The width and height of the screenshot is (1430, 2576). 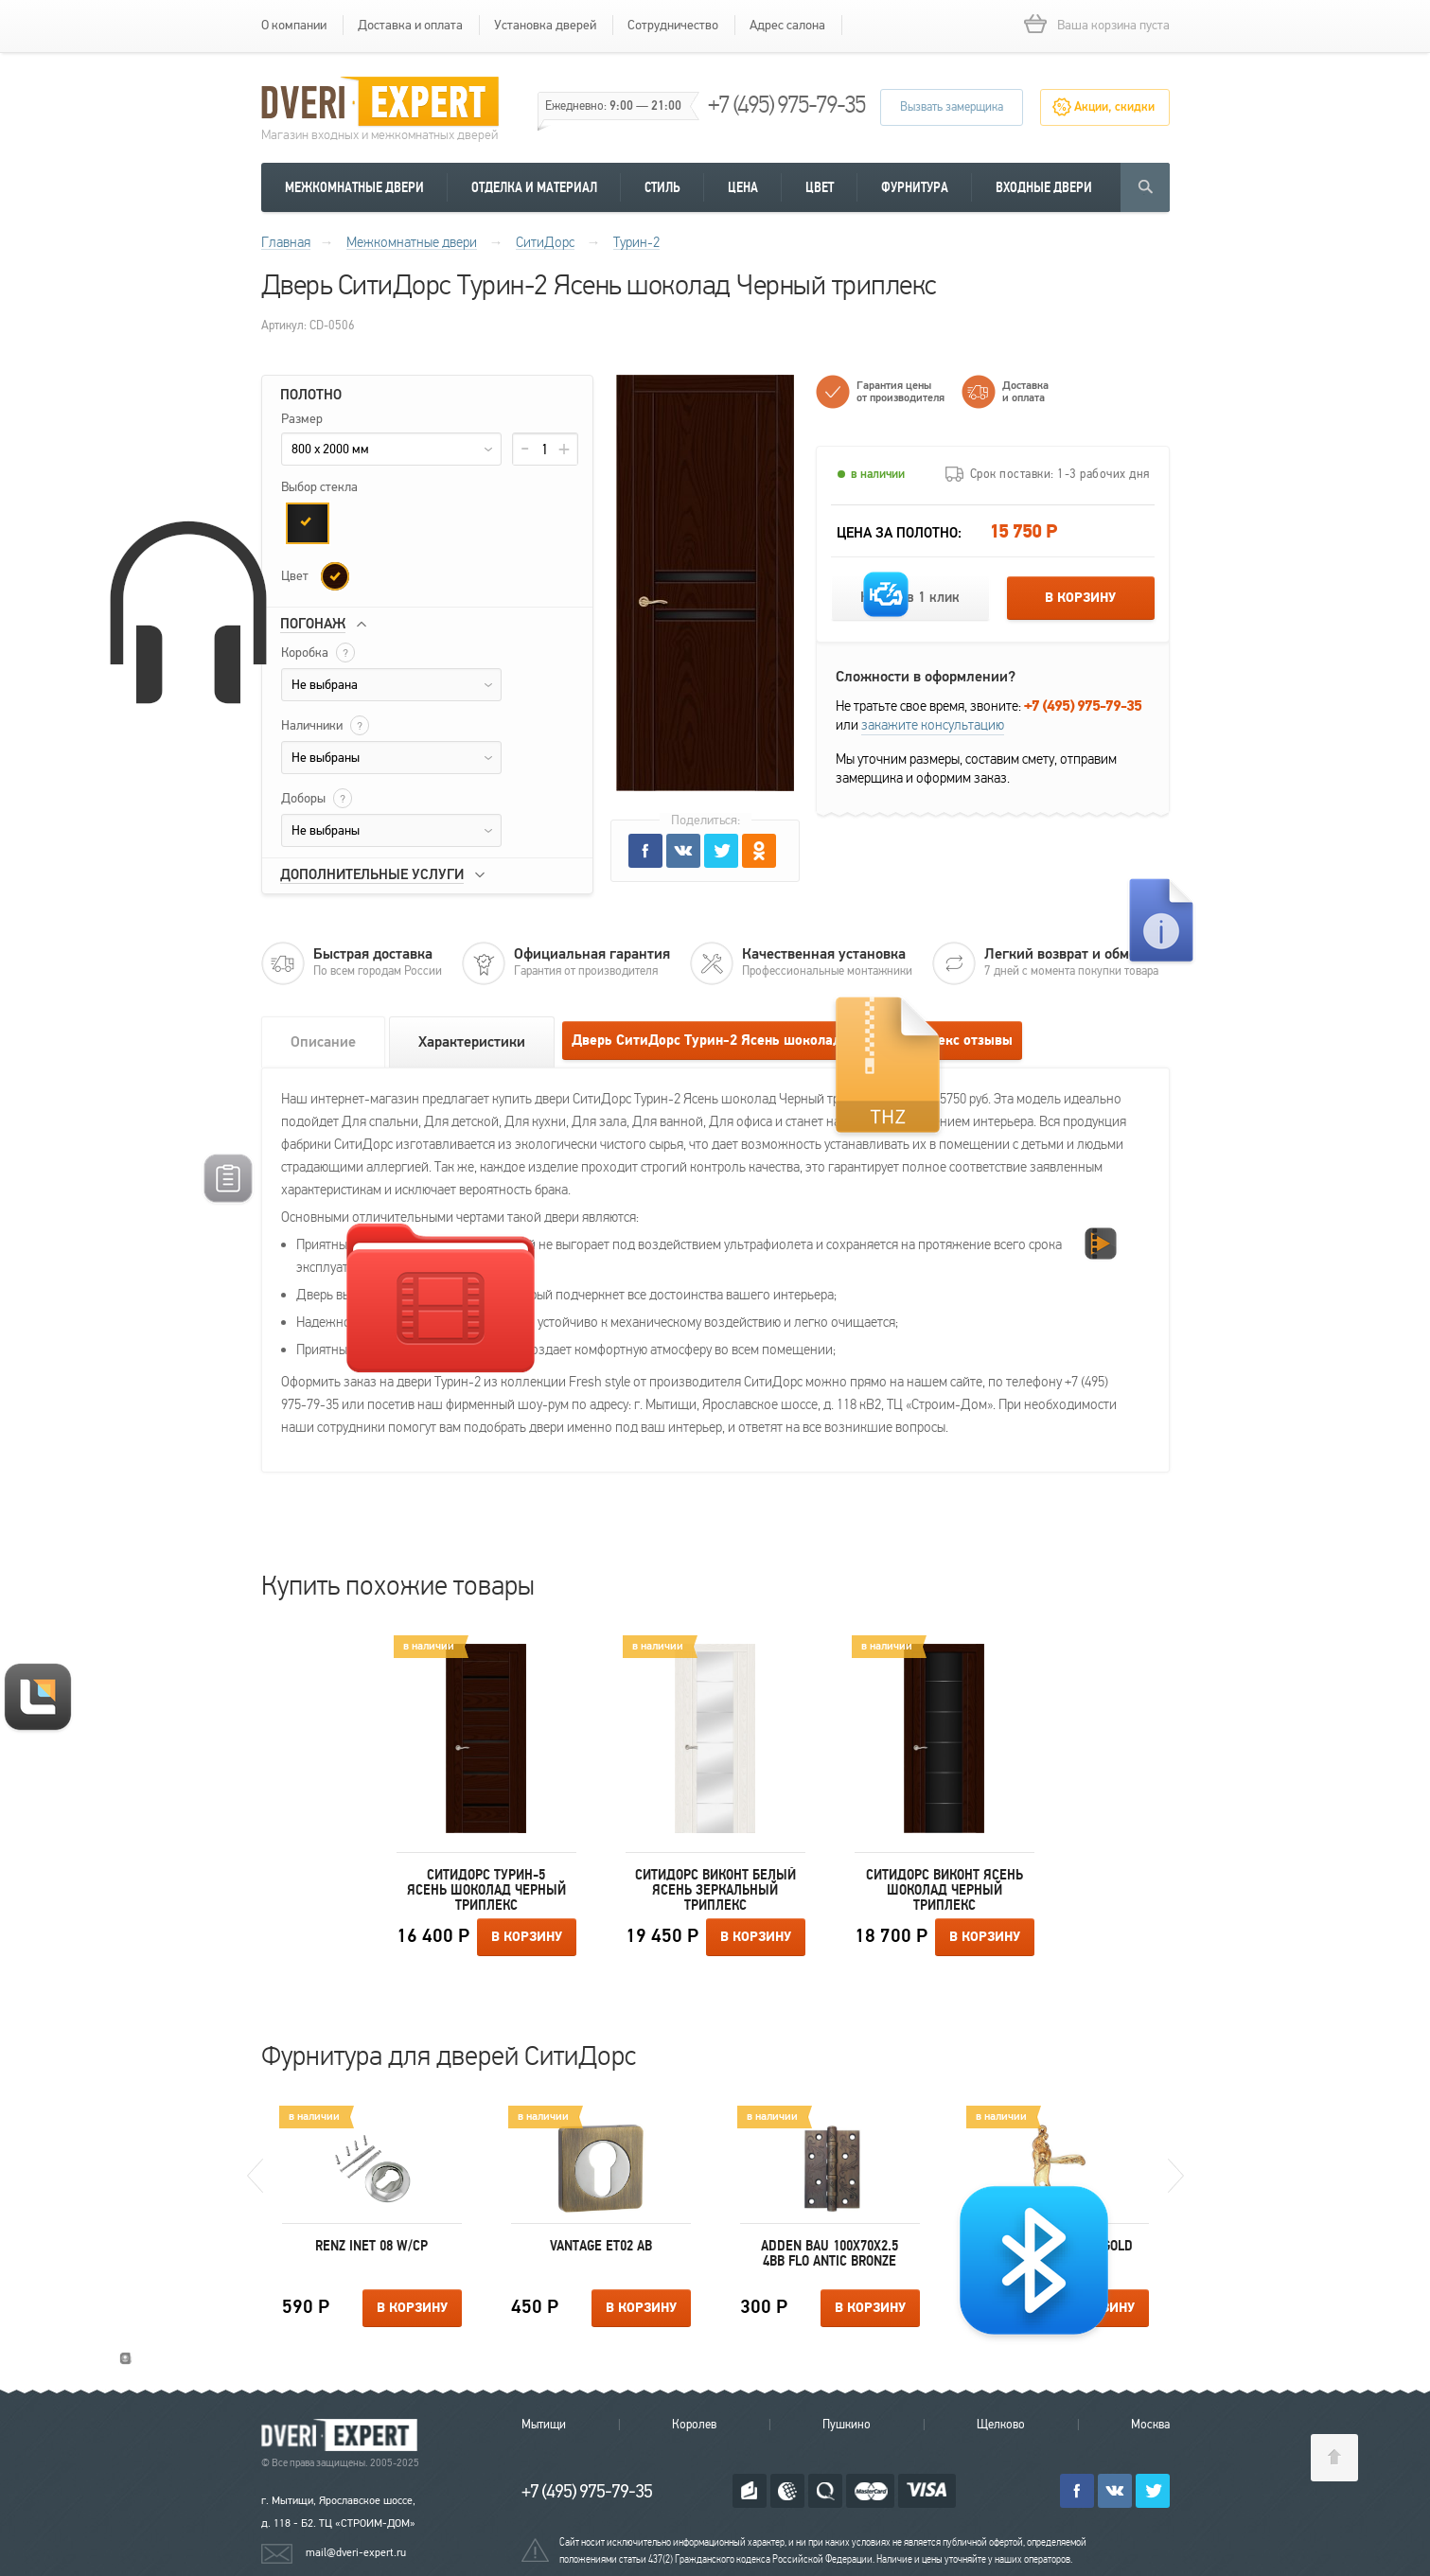 I want to click on audio output set to headphones, so click(x=188, y=612).